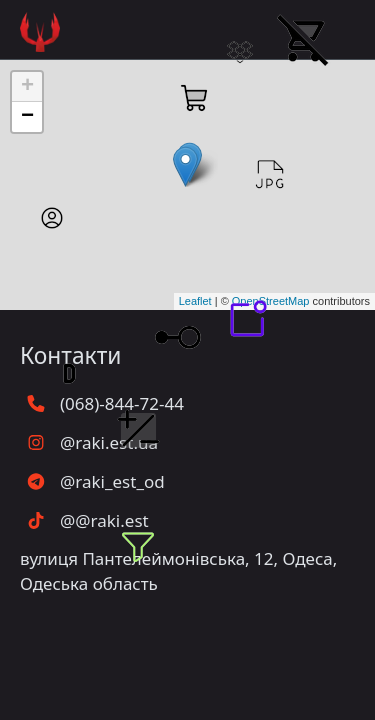 The width and height of the screenshot is (375, 720). Describe the element at coordinates (194, 98) in the screenshot. I see `view your shopping cart` at that location.